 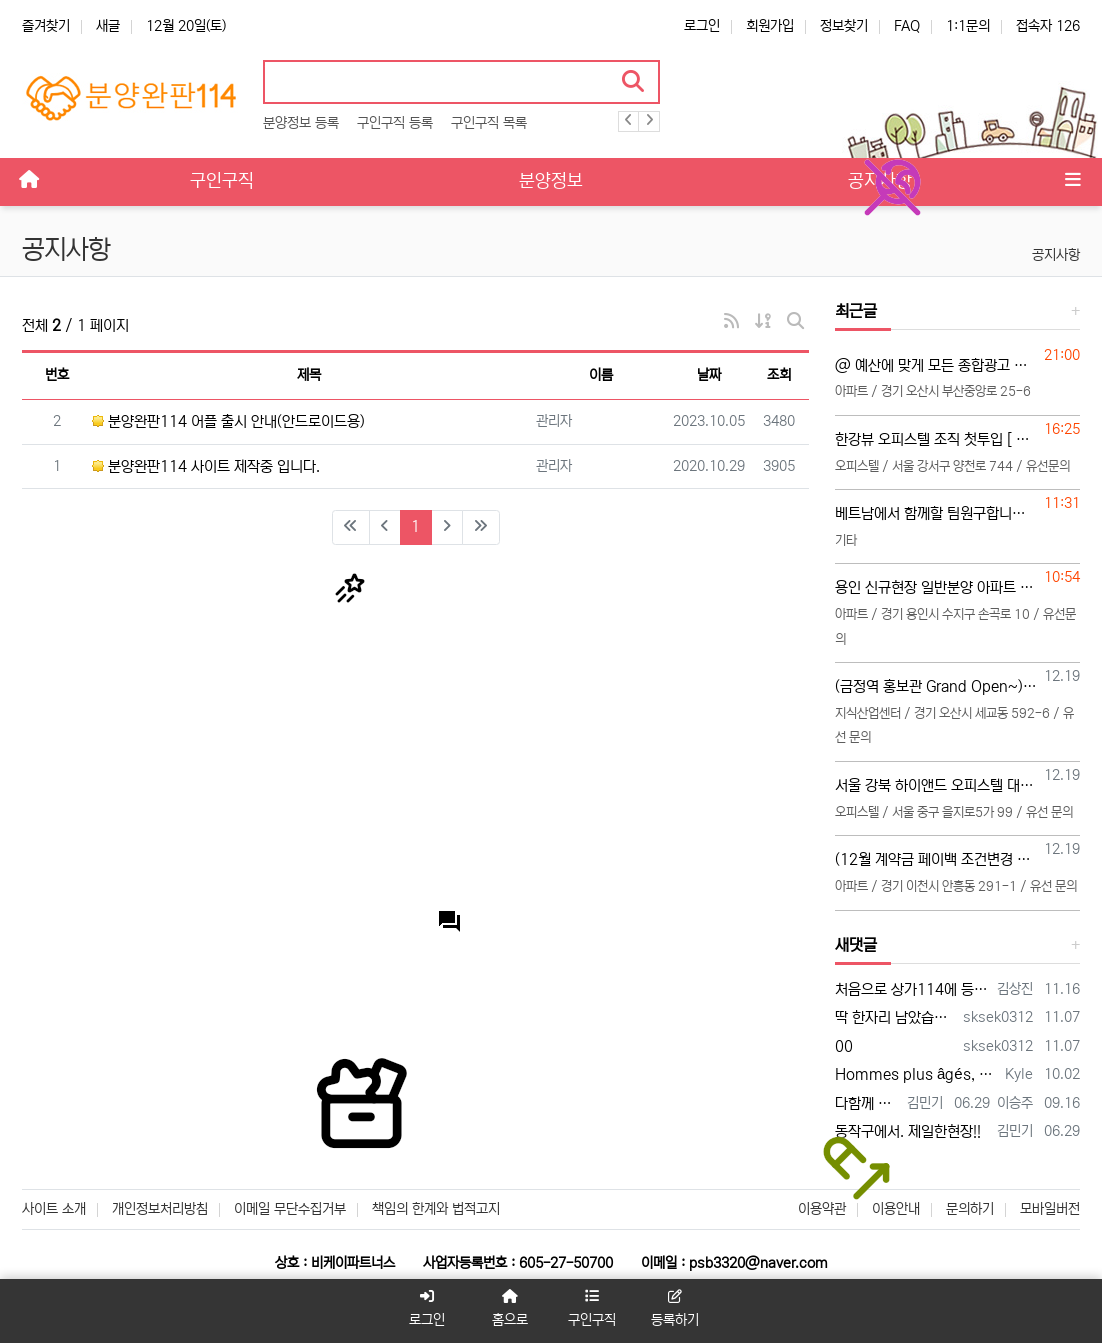 What do you see at coordinates (449, 921) in the screenshot?
I see `open chat or messaging` at bounding box center [449, 921].